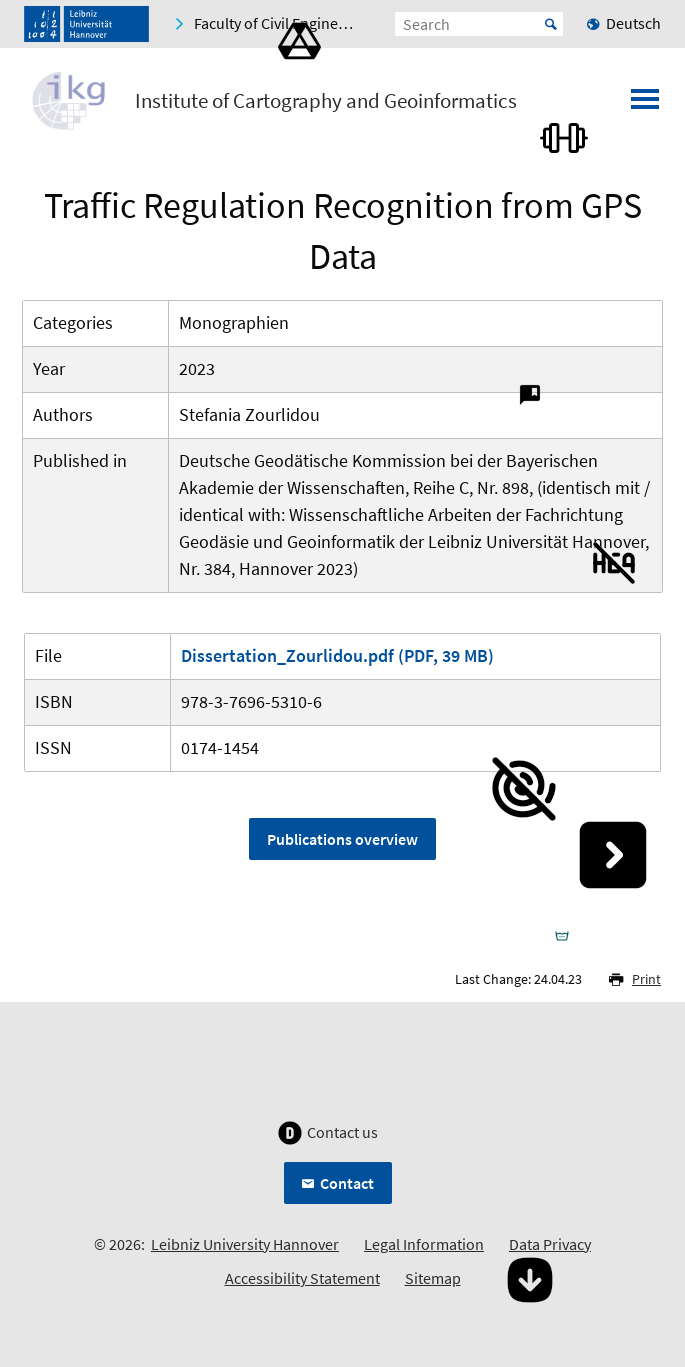 The image size is (685, 1367). Describe the element at coordinates (613, 855) in the screenshot. I see `navigate to the next item or screen` at that location.